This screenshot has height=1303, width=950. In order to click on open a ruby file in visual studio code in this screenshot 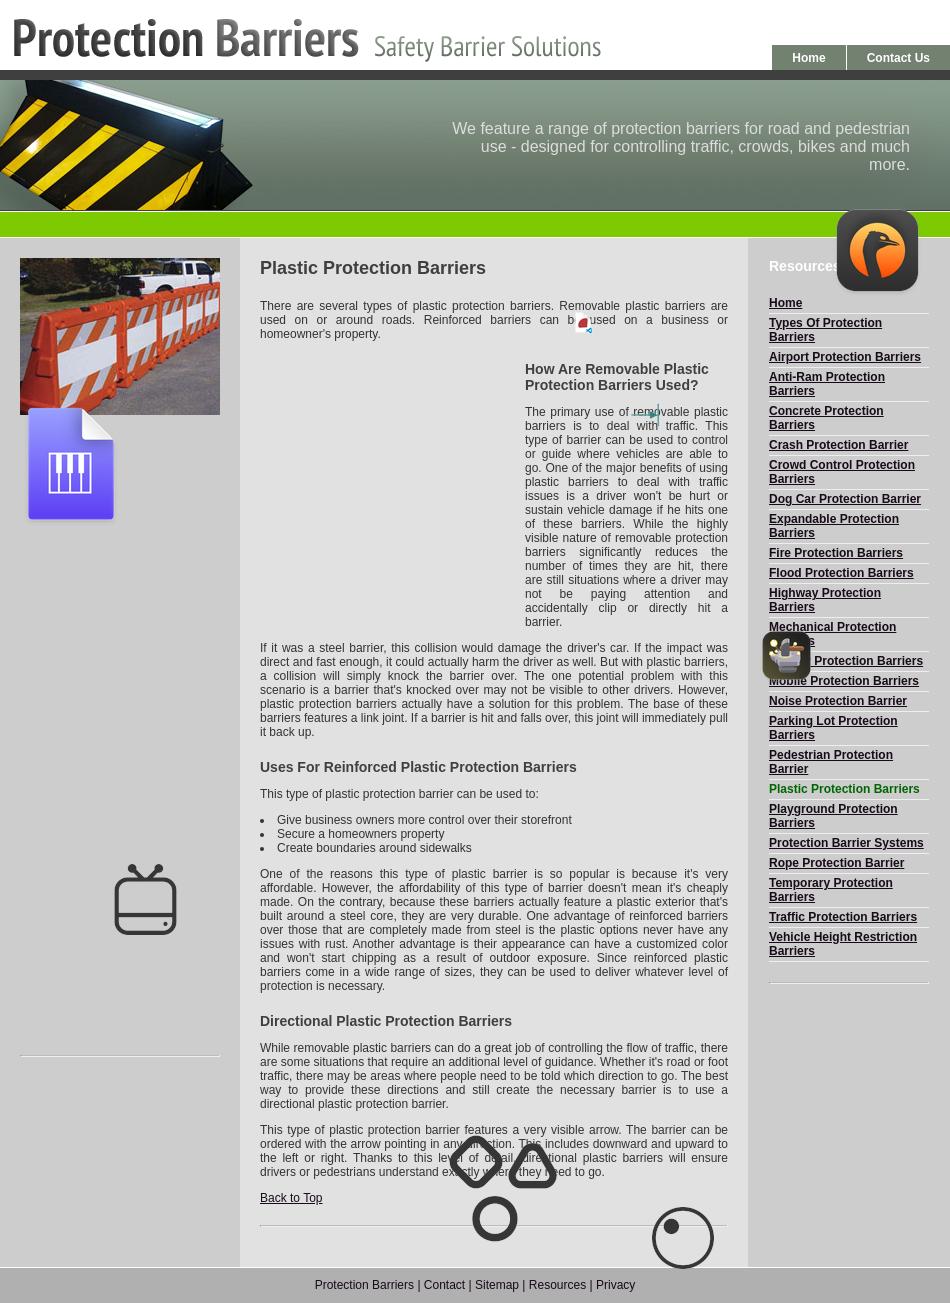, I will do `click(583, 323)`.